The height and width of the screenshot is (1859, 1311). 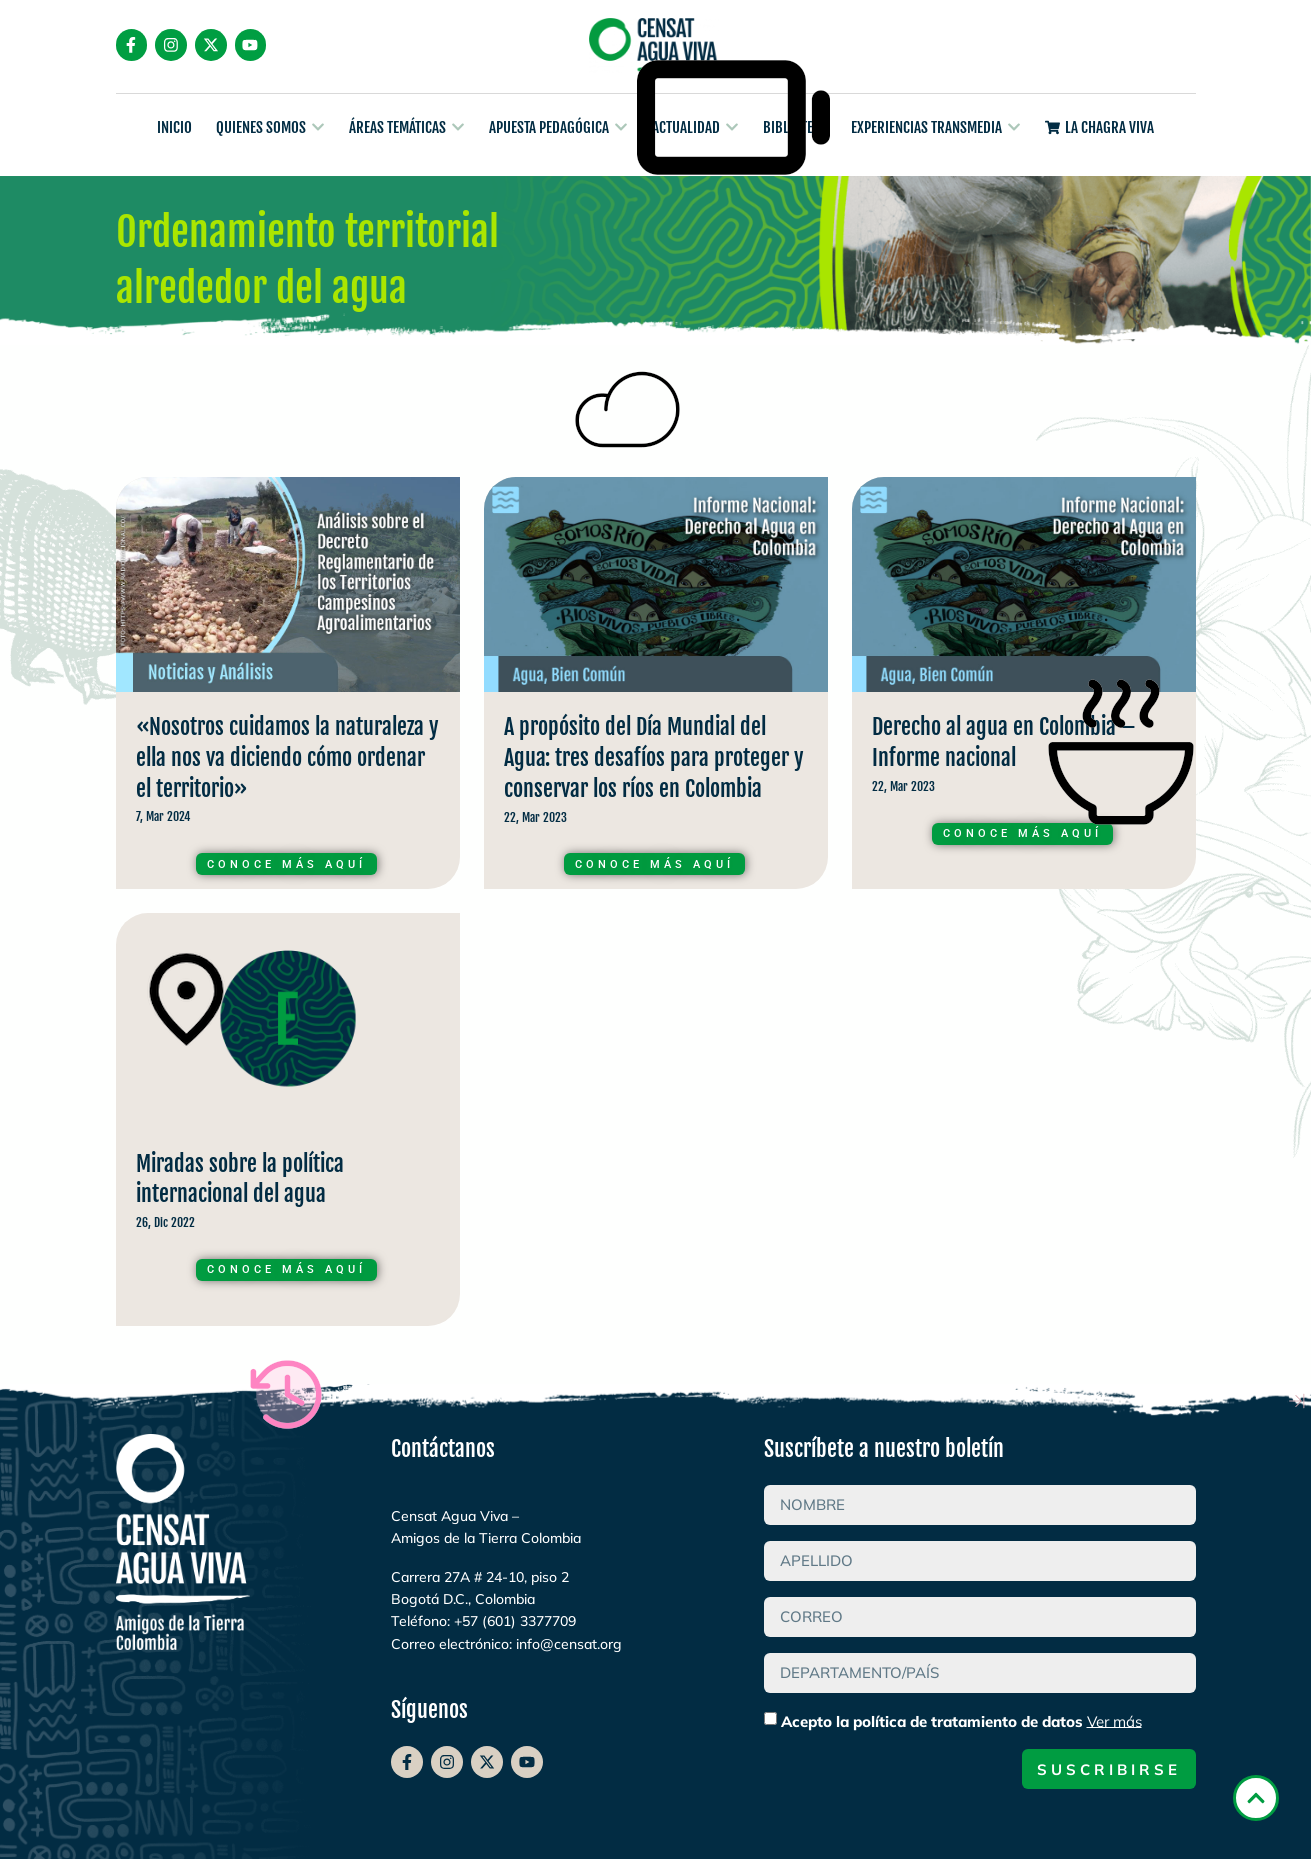 I want to click on view food or dining options, so click(x=1121, y=752).